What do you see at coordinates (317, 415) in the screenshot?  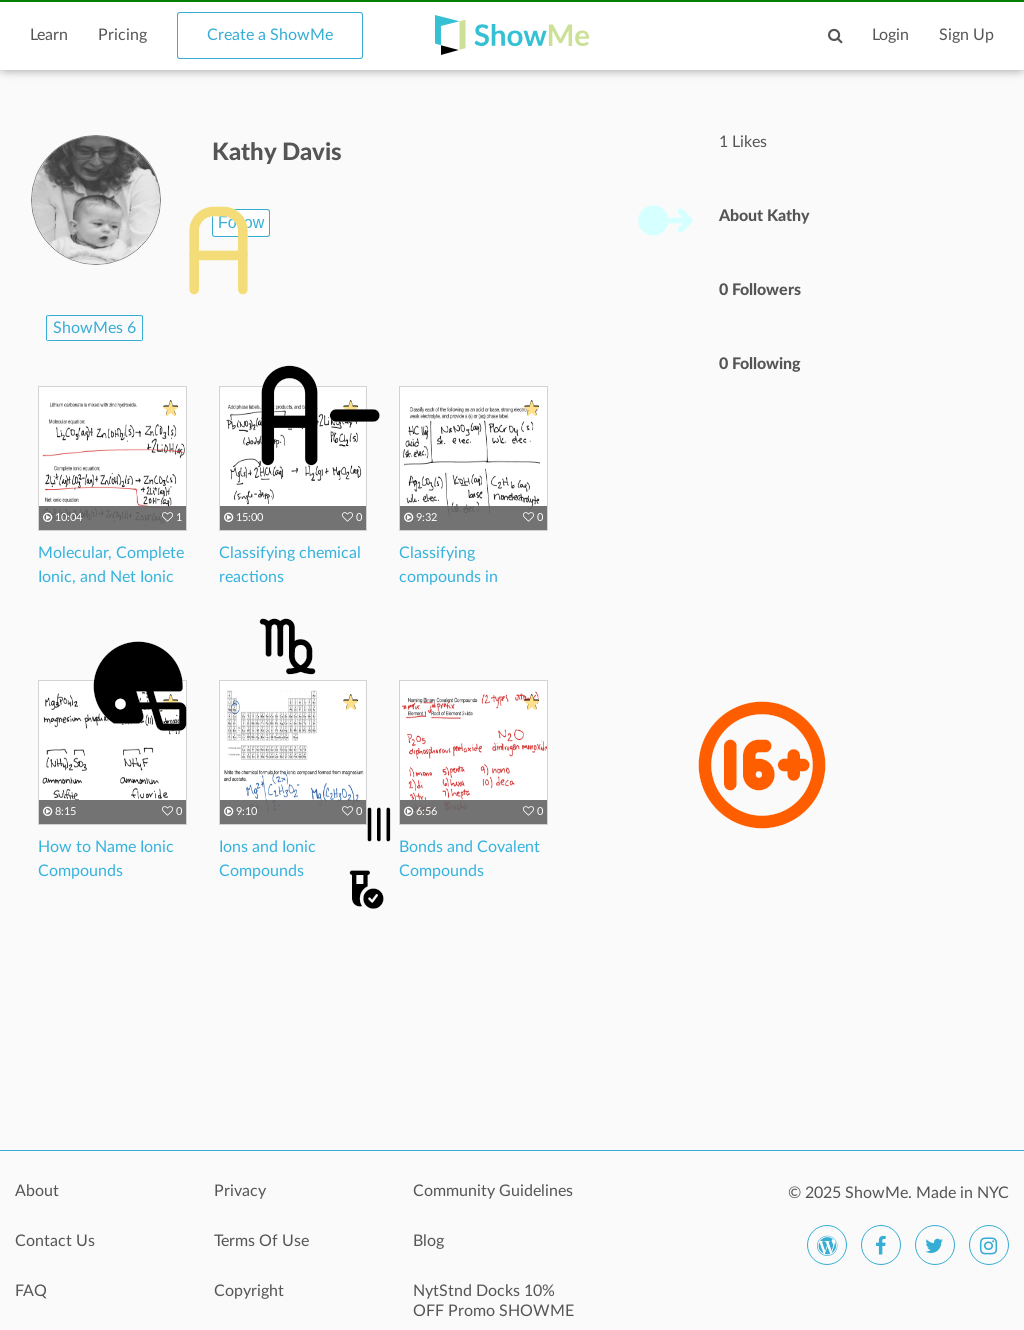 I see `decrease font size` at bounding box center [317, 415].